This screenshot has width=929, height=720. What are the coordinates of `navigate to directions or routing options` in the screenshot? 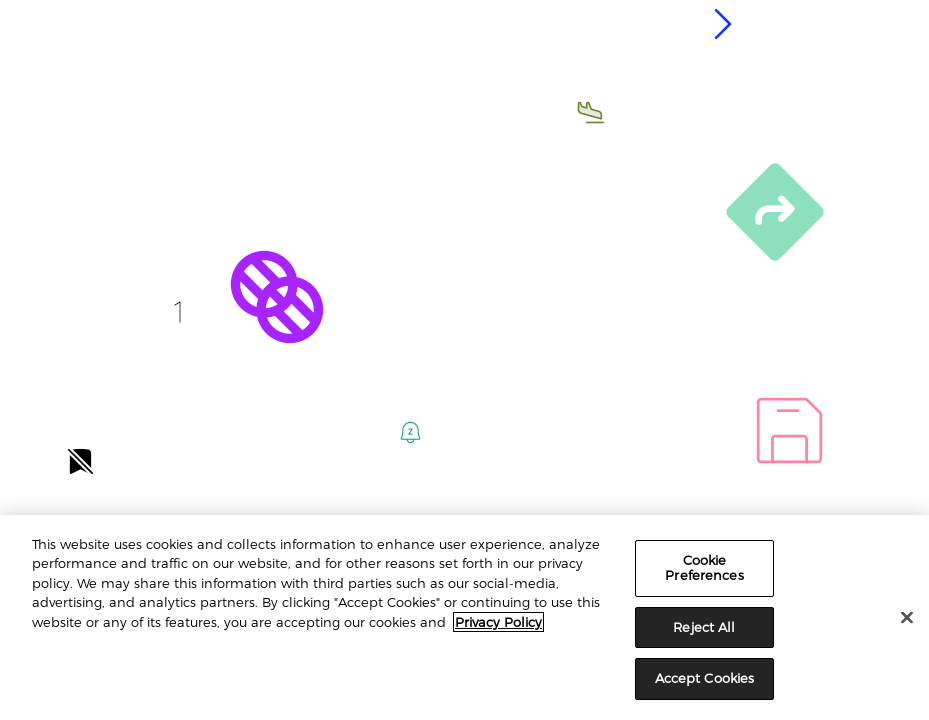 It's located at (775, 212).